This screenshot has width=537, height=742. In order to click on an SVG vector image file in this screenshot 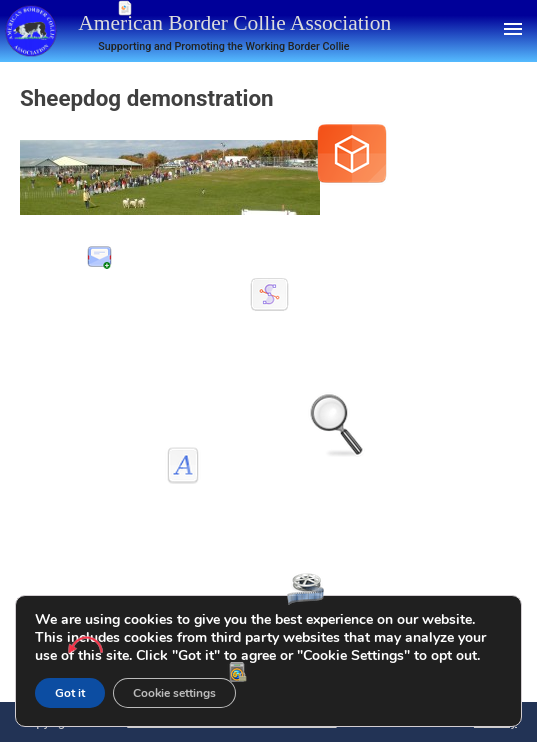, I will do `click(269, 293)`.